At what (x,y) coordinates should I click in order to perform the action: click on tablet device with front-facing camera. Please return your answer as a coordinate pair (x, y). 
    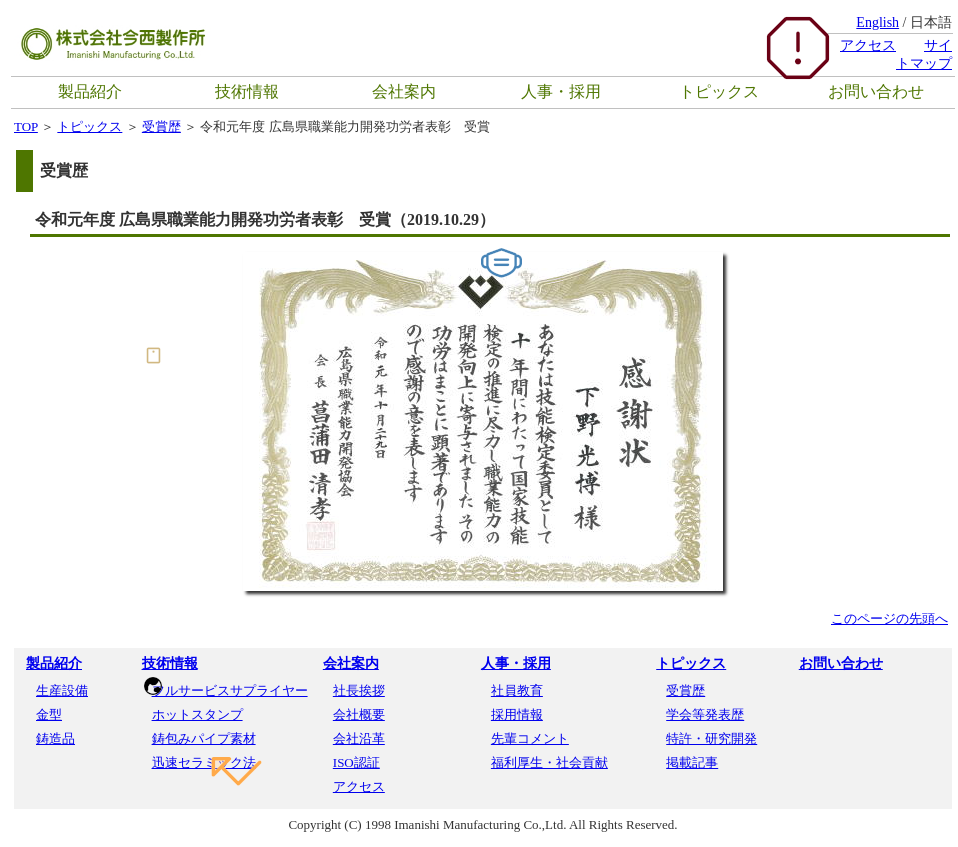
    Looking at the image, I should click on (153, 355).